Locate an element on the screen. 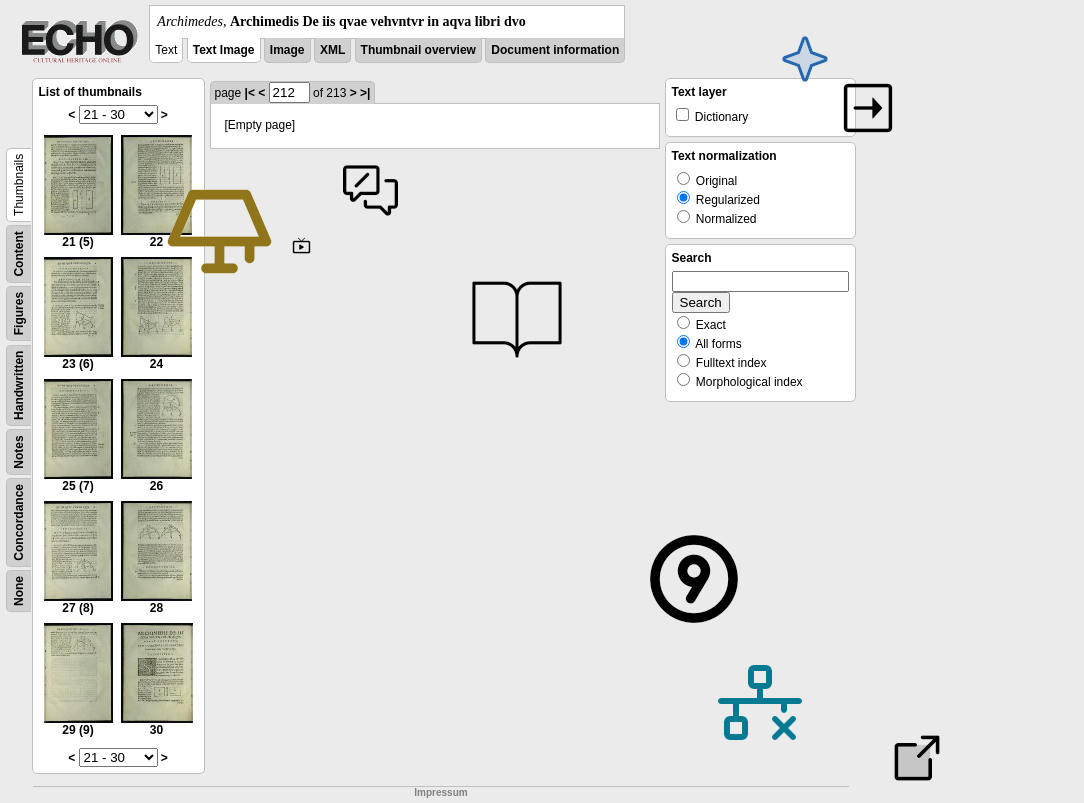 This screenshot has height=803, width=1084. open reading mode or e-reader is located at coordinates (517, 313).